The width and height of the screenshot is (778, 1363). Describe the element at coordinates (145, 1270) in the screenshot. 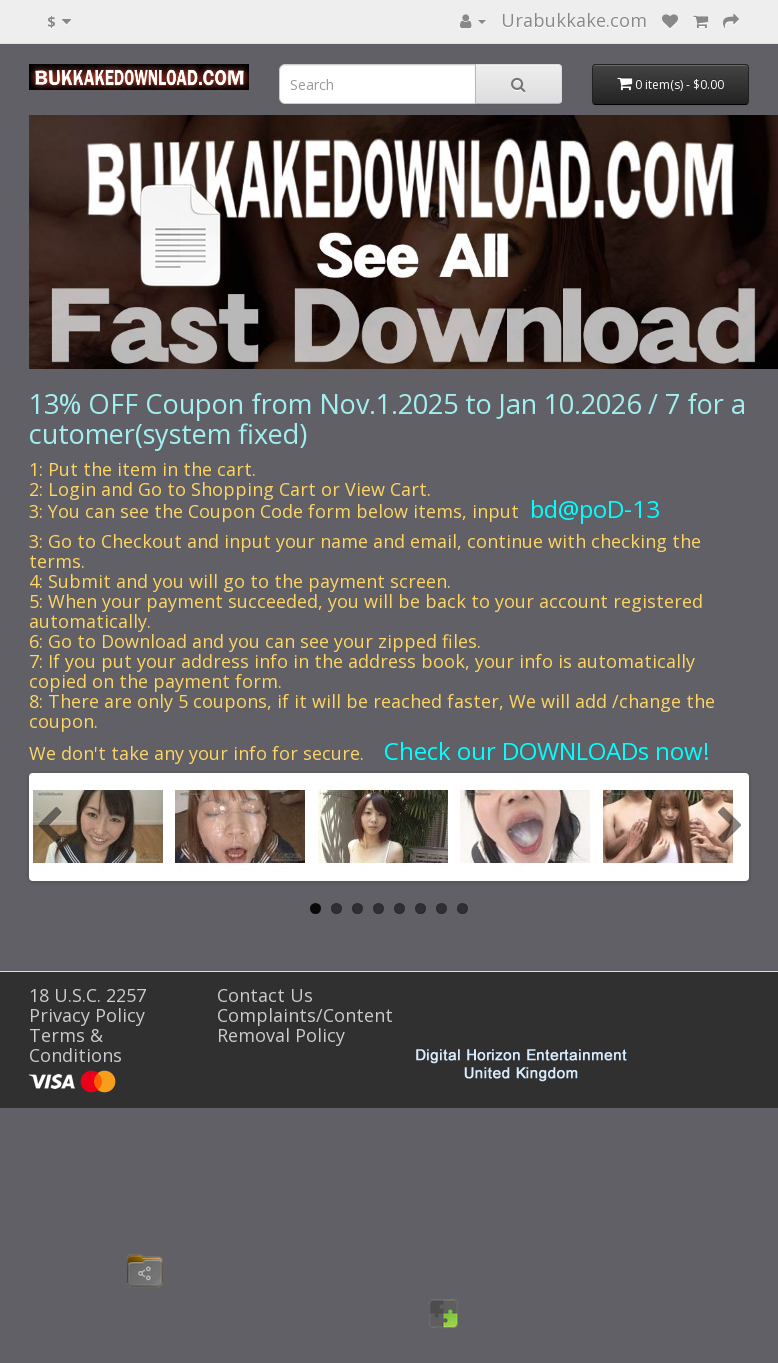

I see `open your public shared folder` at that location.